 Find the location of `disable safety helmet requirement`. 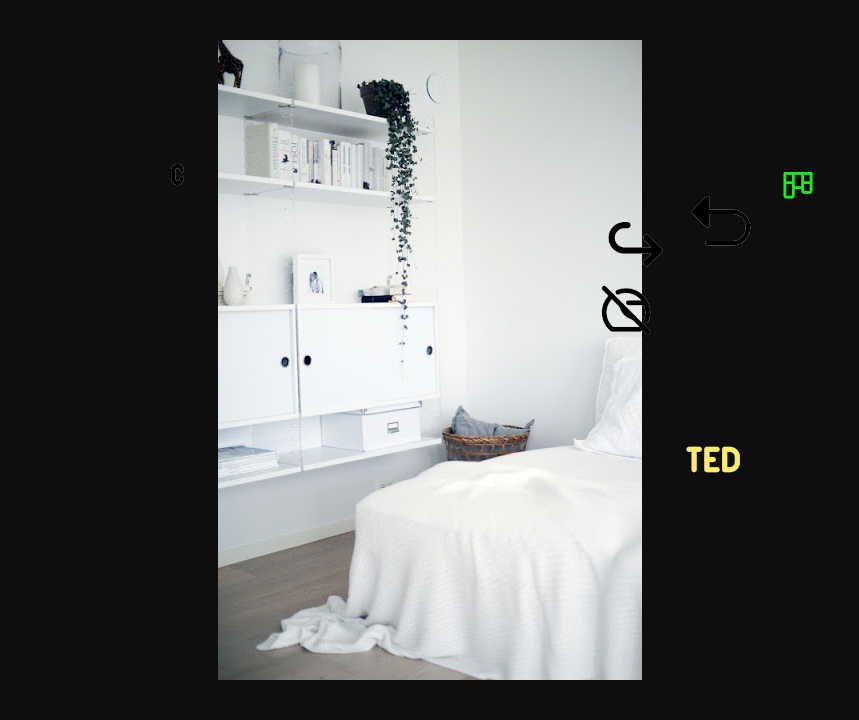

disable safety helmet requirement is located at coordinates (626, 310).